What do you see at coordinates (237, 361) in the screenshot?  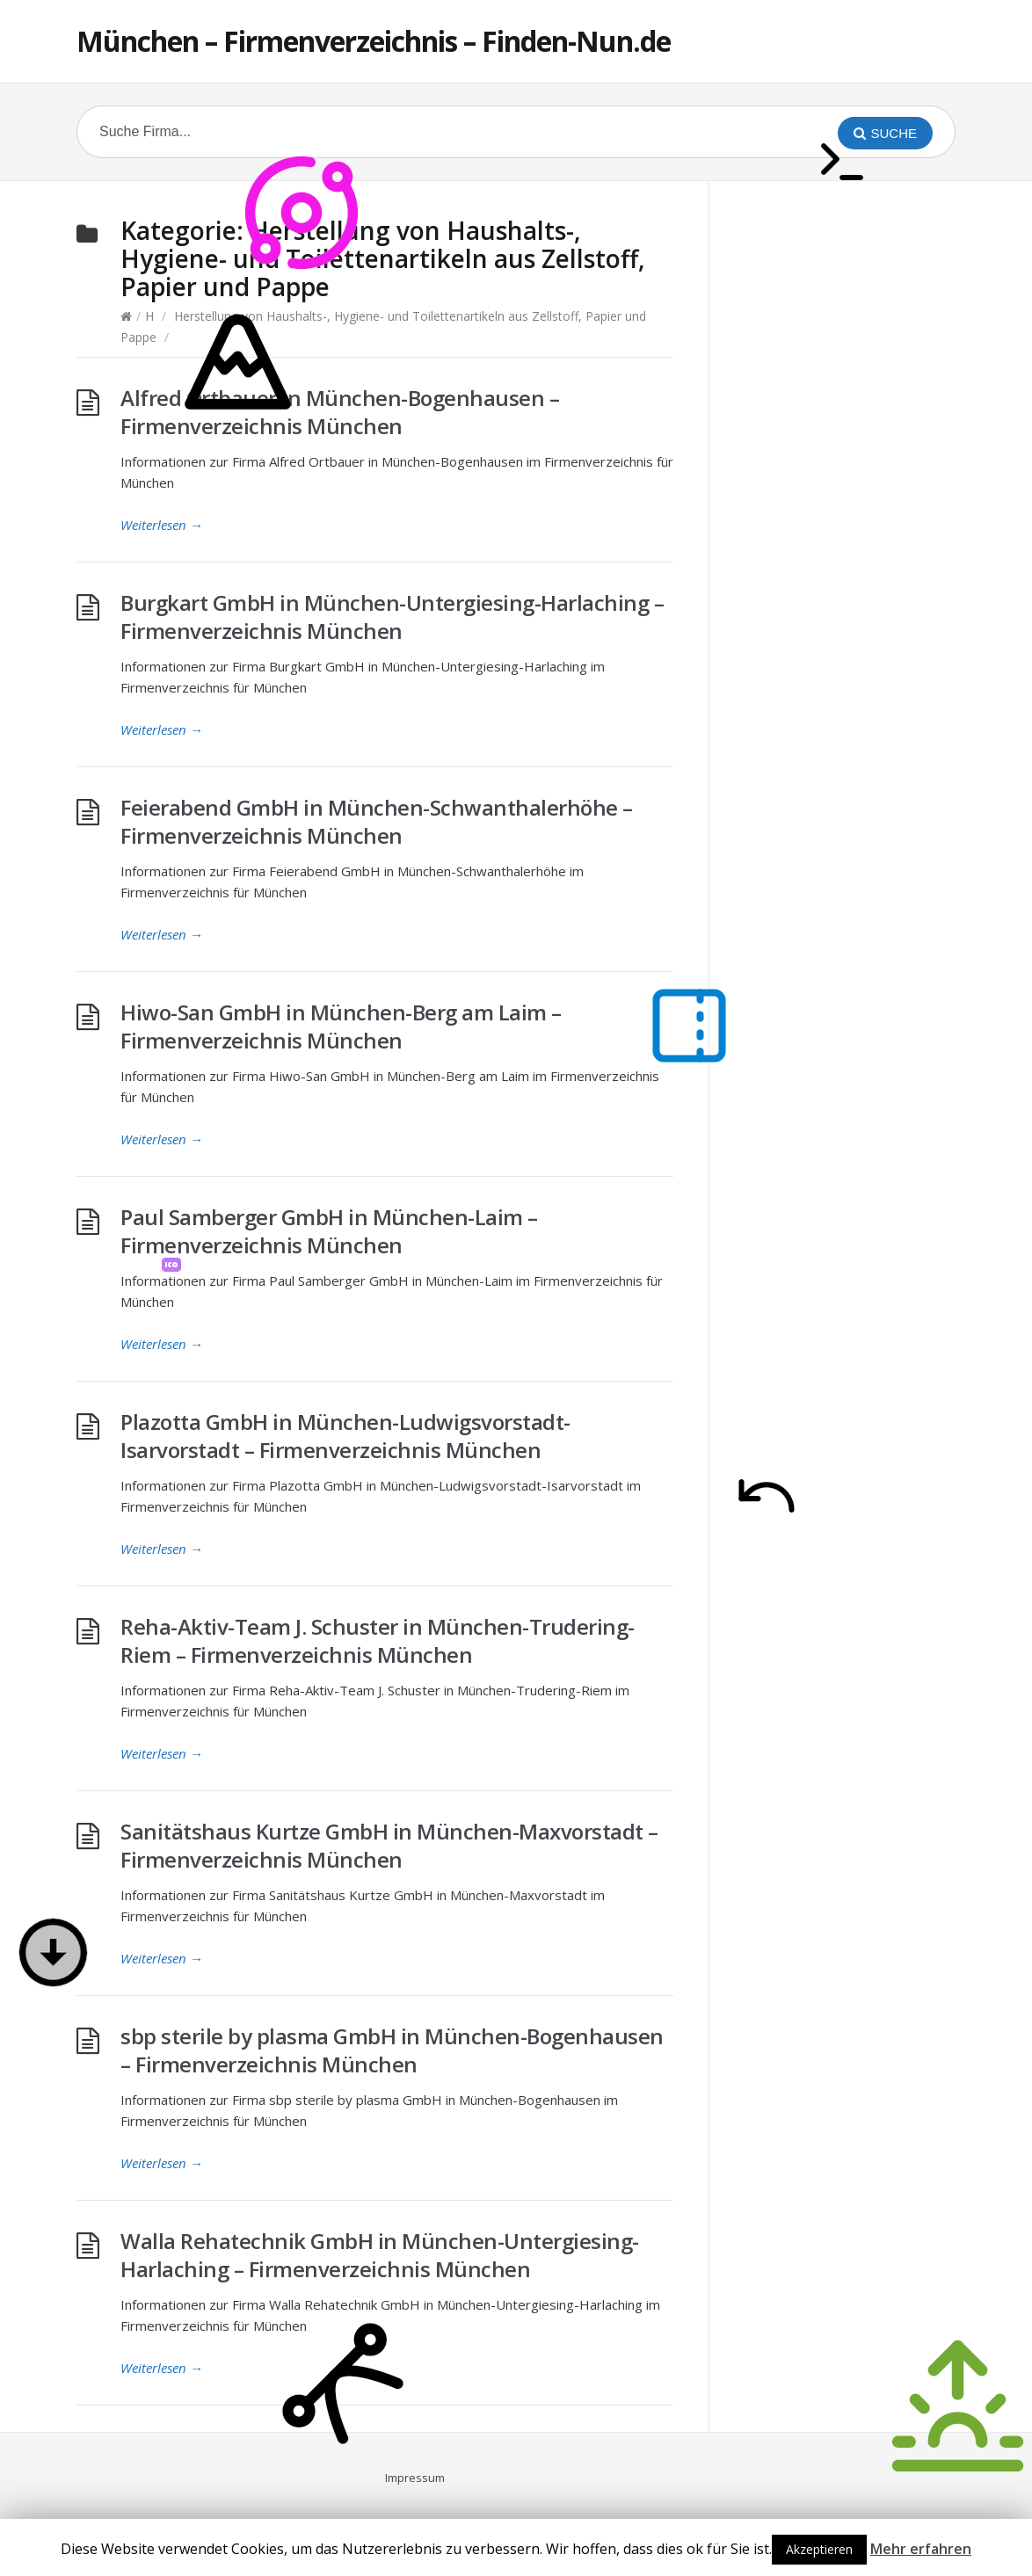 I see `view outdoor or hiking activities` at bounding box center [237, 361].